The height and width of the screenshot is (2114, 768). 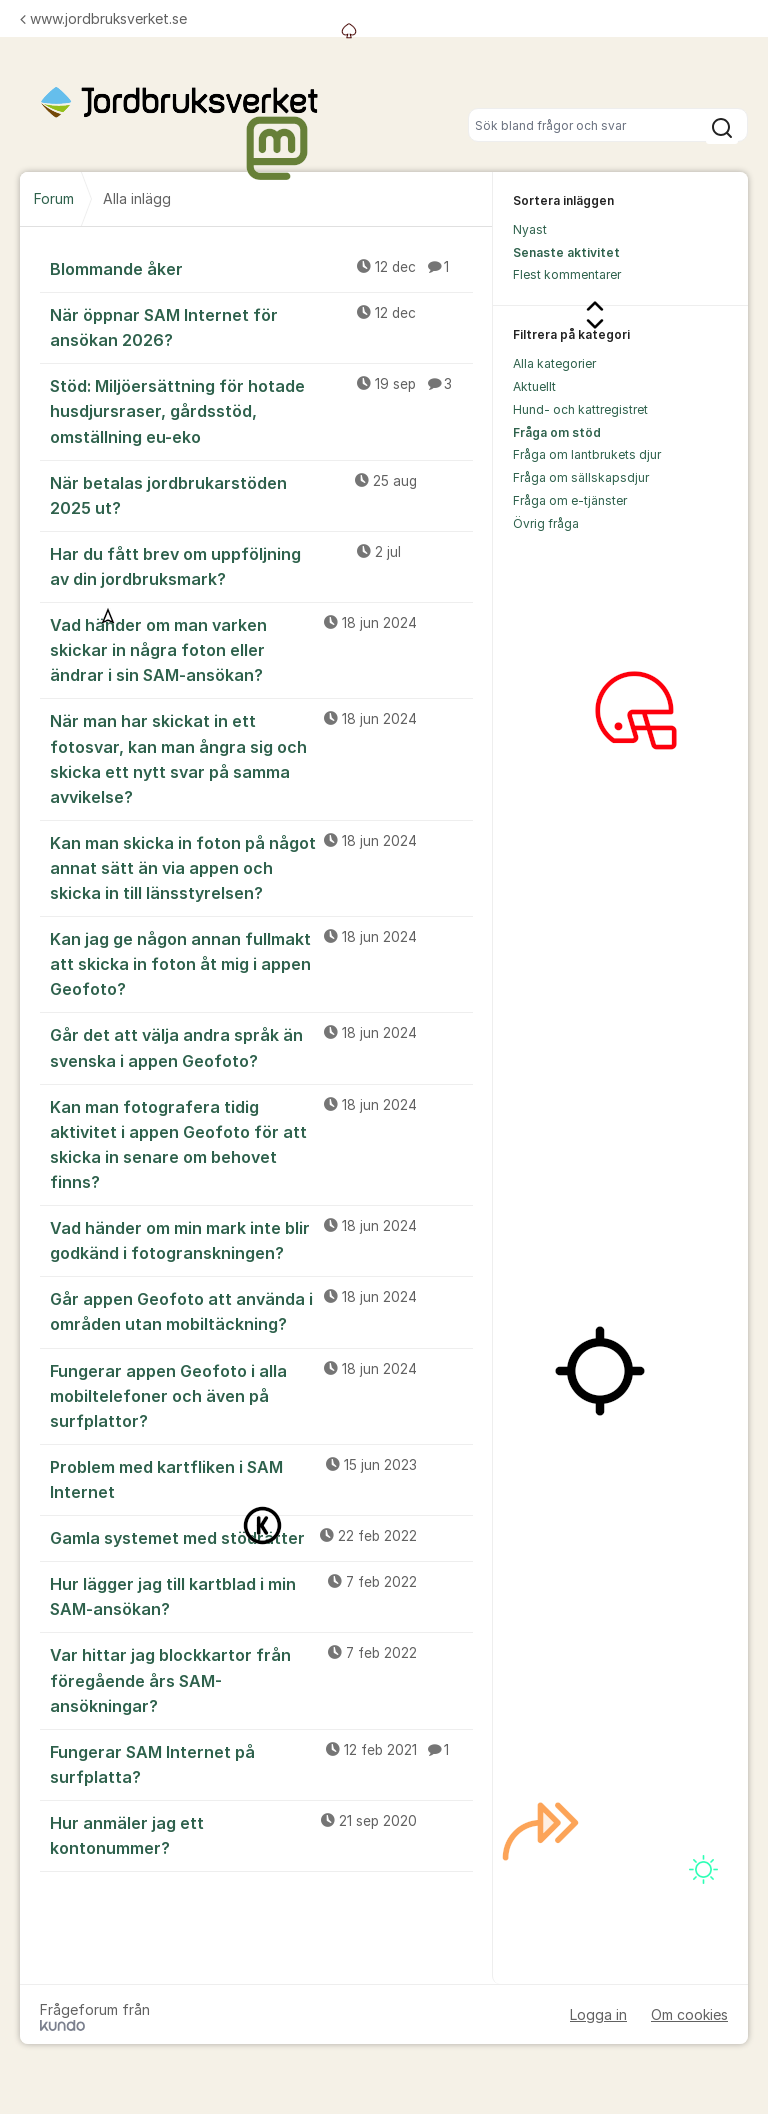 What do you see at coordinates (349, 31) in the screenshot?
I see `spade suit icon for card games` at bounding box center [349, 31].